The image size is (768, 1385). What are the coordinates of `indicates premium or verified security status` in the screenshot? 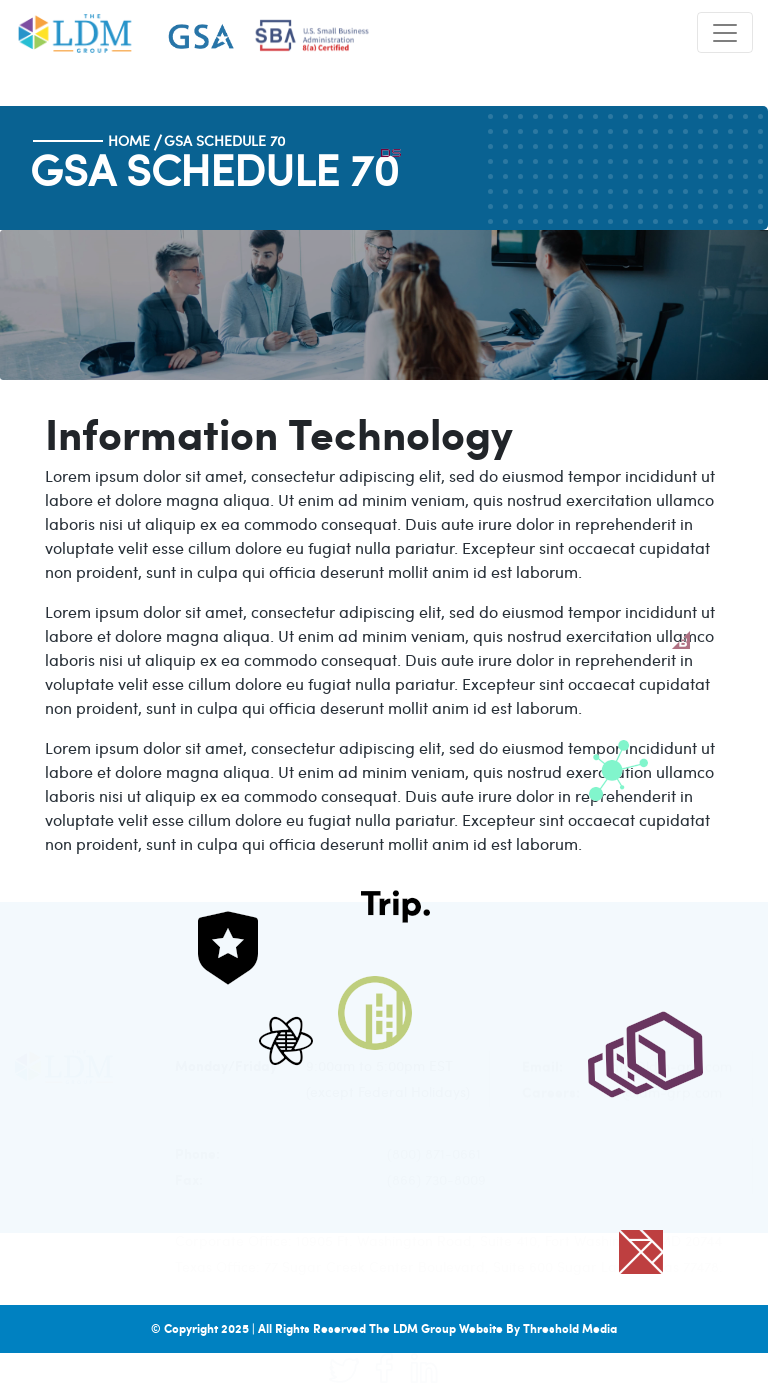 It's located at (228, 948).